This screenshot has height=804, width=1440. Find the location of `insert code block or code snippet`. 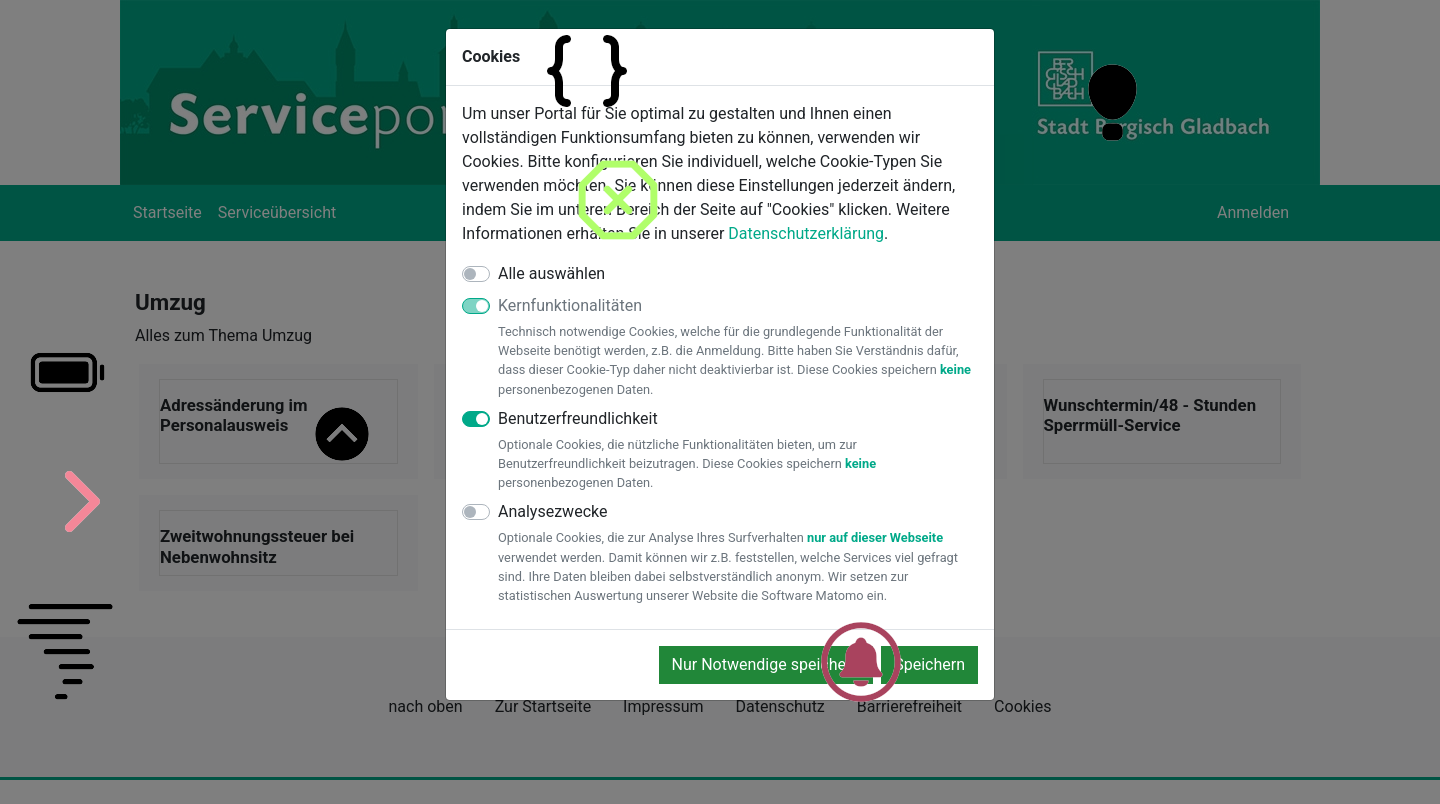

insert code block or code snippet is located at coordinates (587, 71).